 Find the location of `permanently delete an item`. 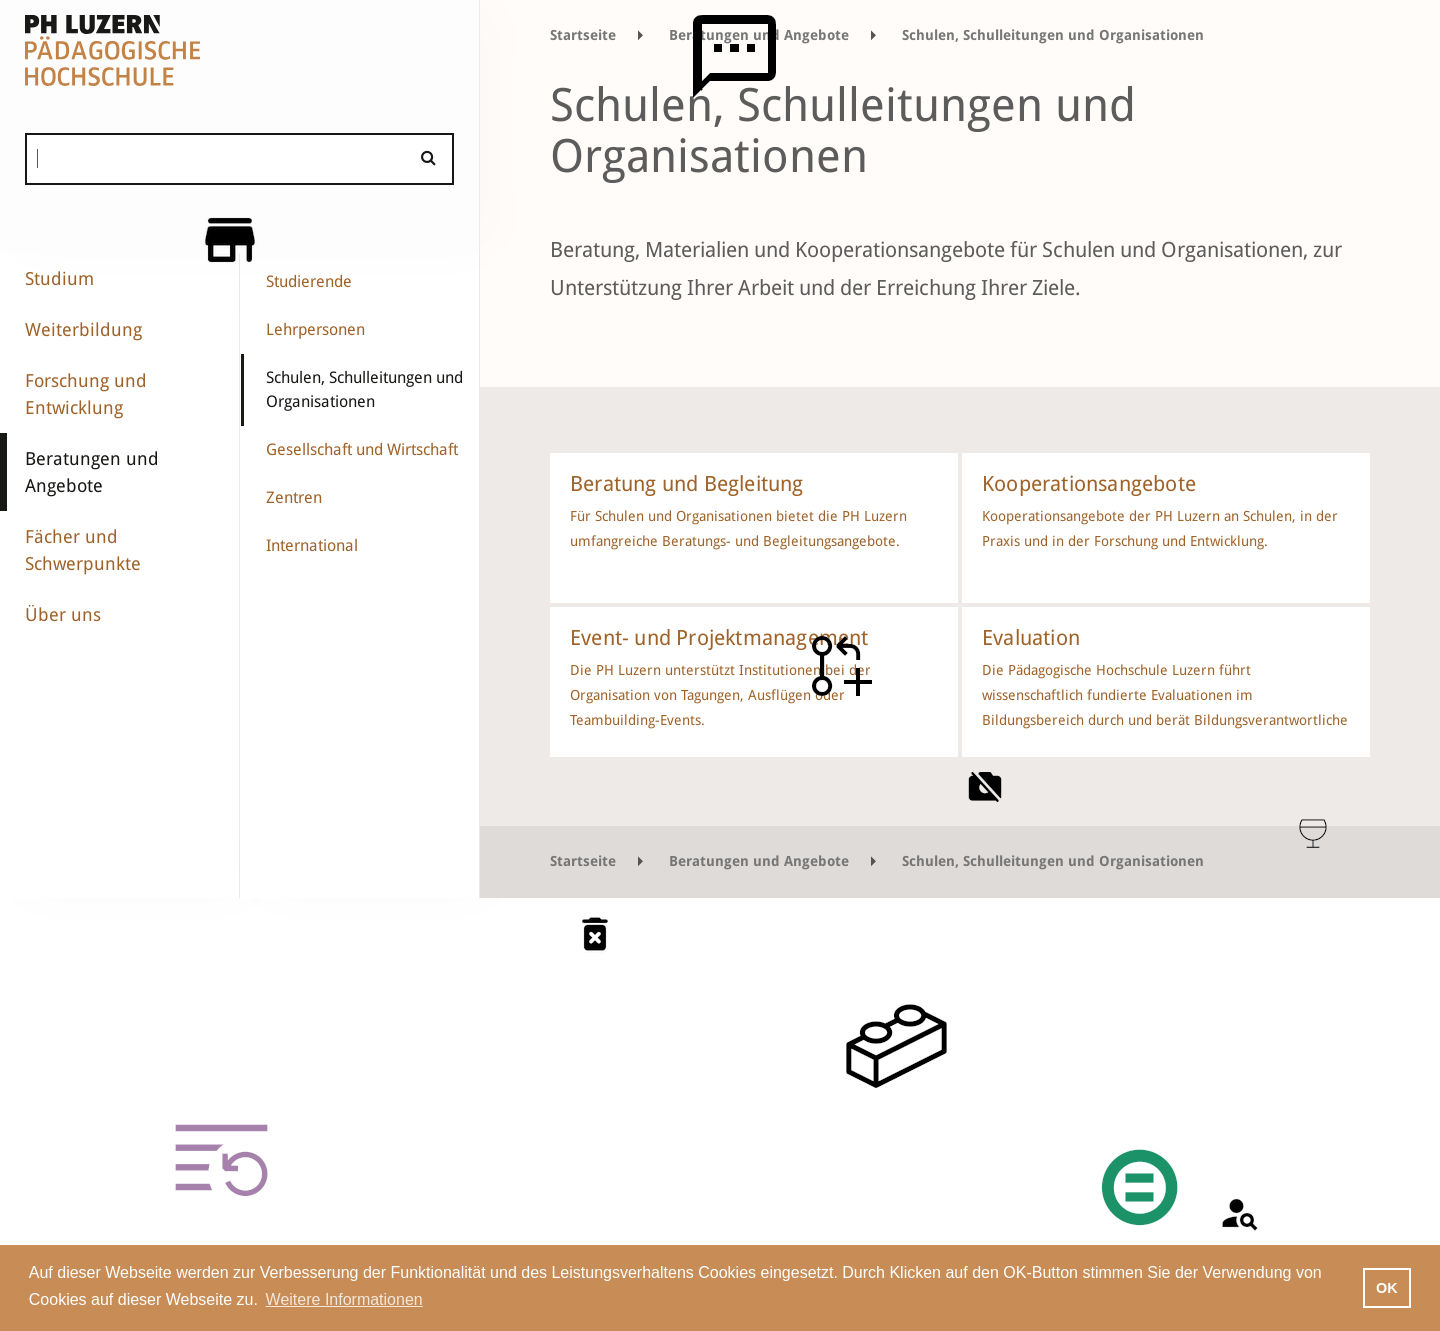

permanently delete an item is located at coordinates (595, 934).